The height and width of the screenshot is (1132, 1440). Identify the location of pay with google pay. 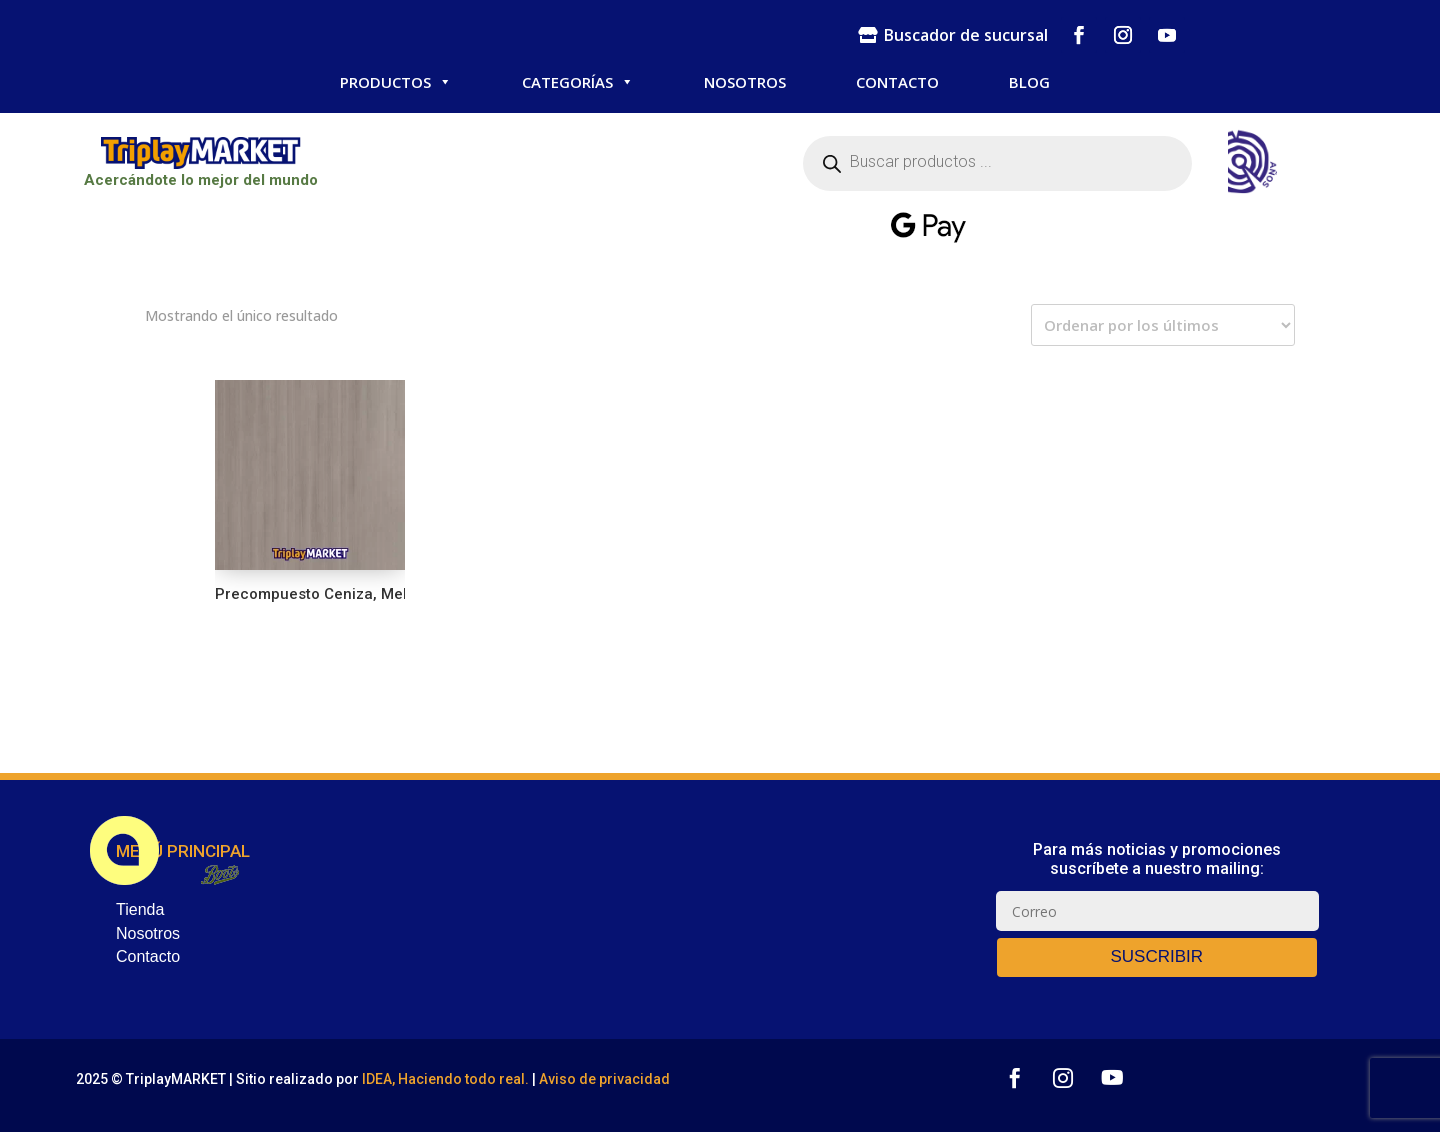
(928, 227).